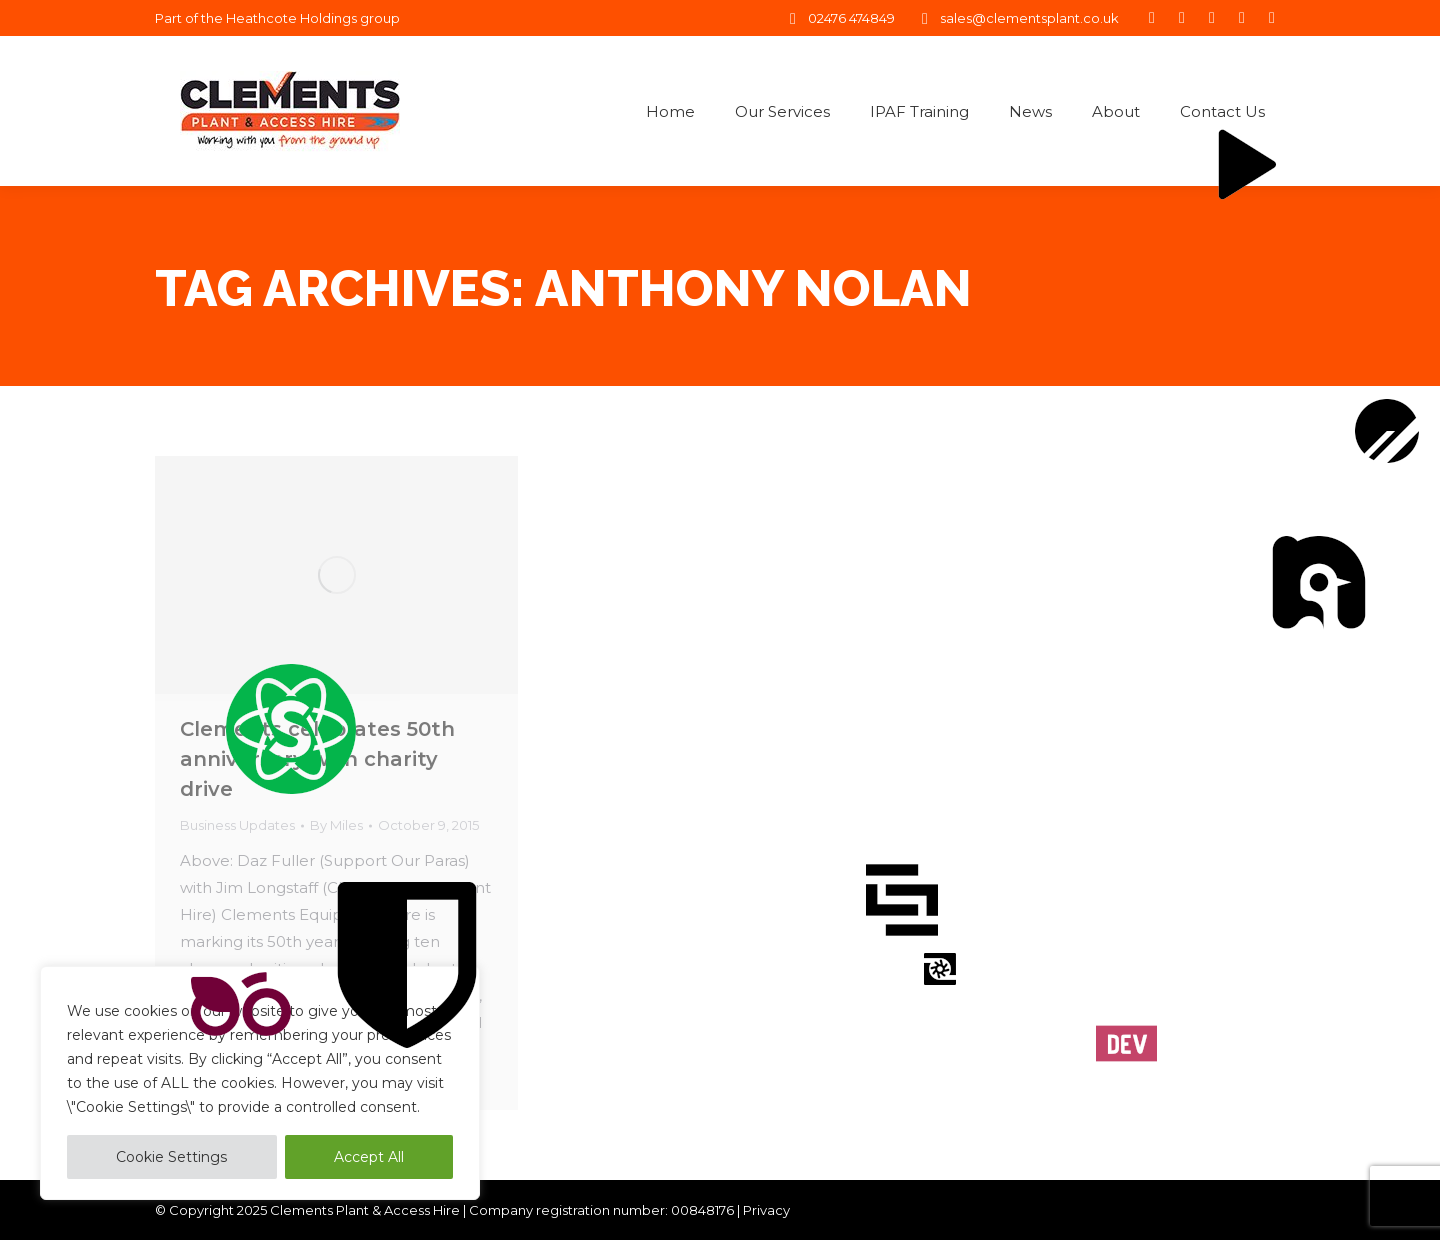 The width and height of the screenshot is (1440, 1240). I want to click on planetscale database platform logo, so click(1387, 431).